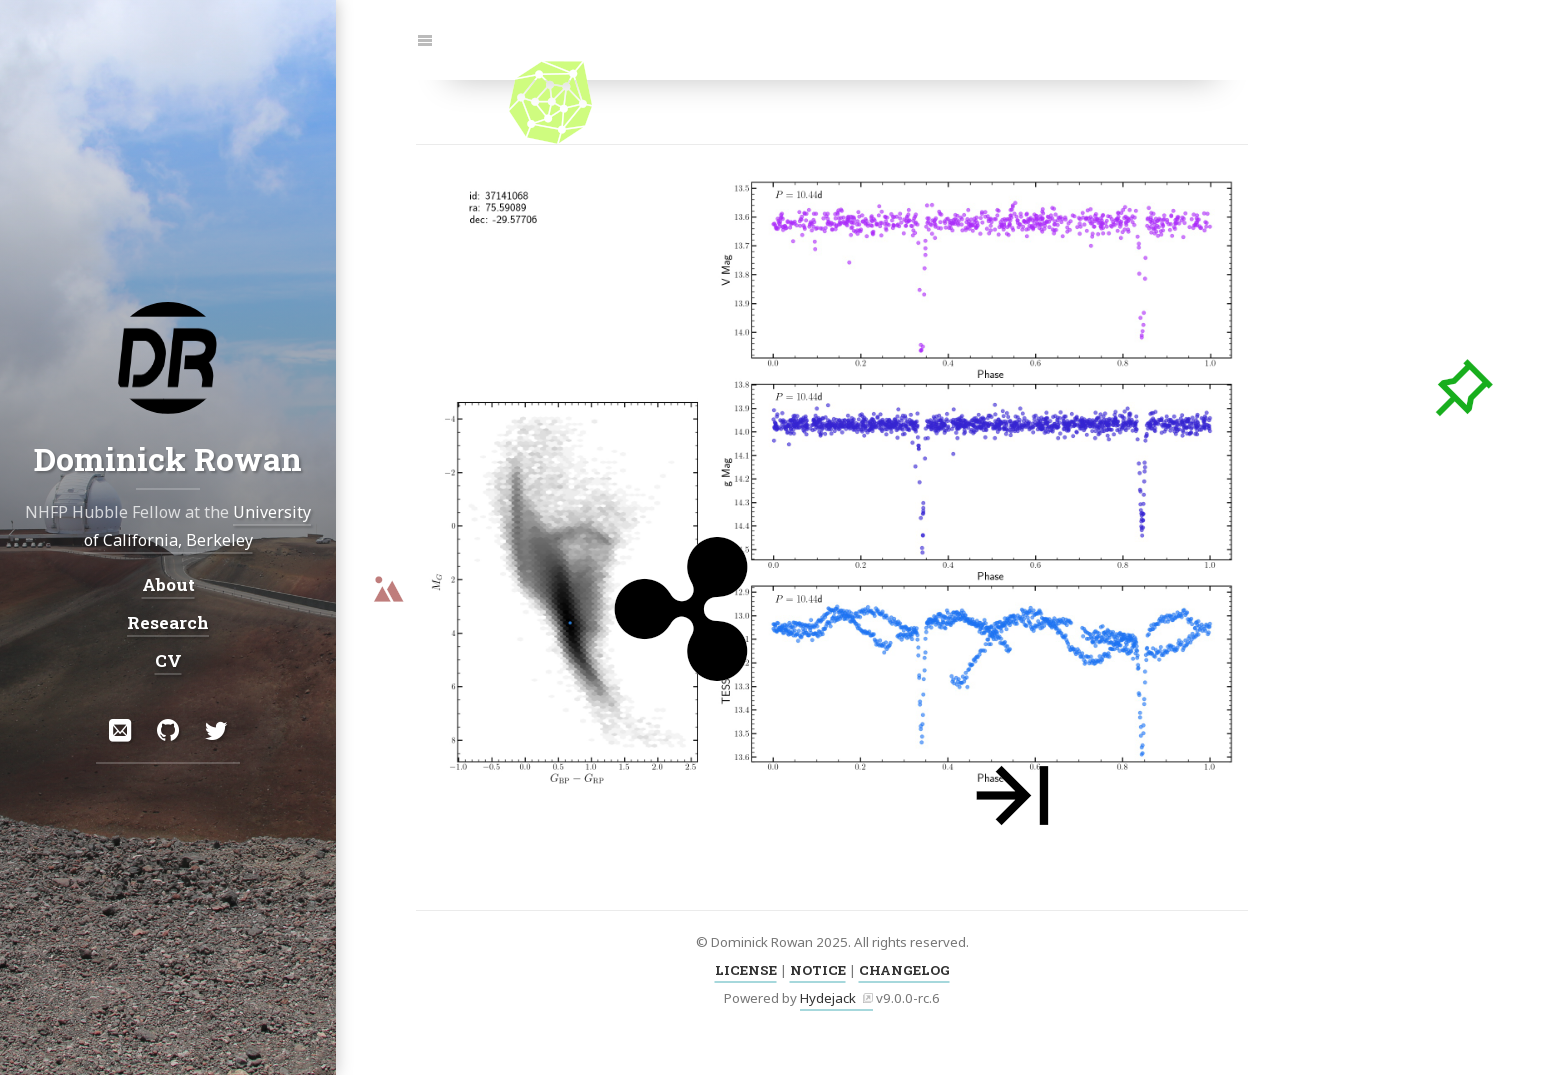  Describe the element at coordinates (550, 102) in the screenshot. I see `link to PyG (PyTorch Geometric) library or documentation` at that location.